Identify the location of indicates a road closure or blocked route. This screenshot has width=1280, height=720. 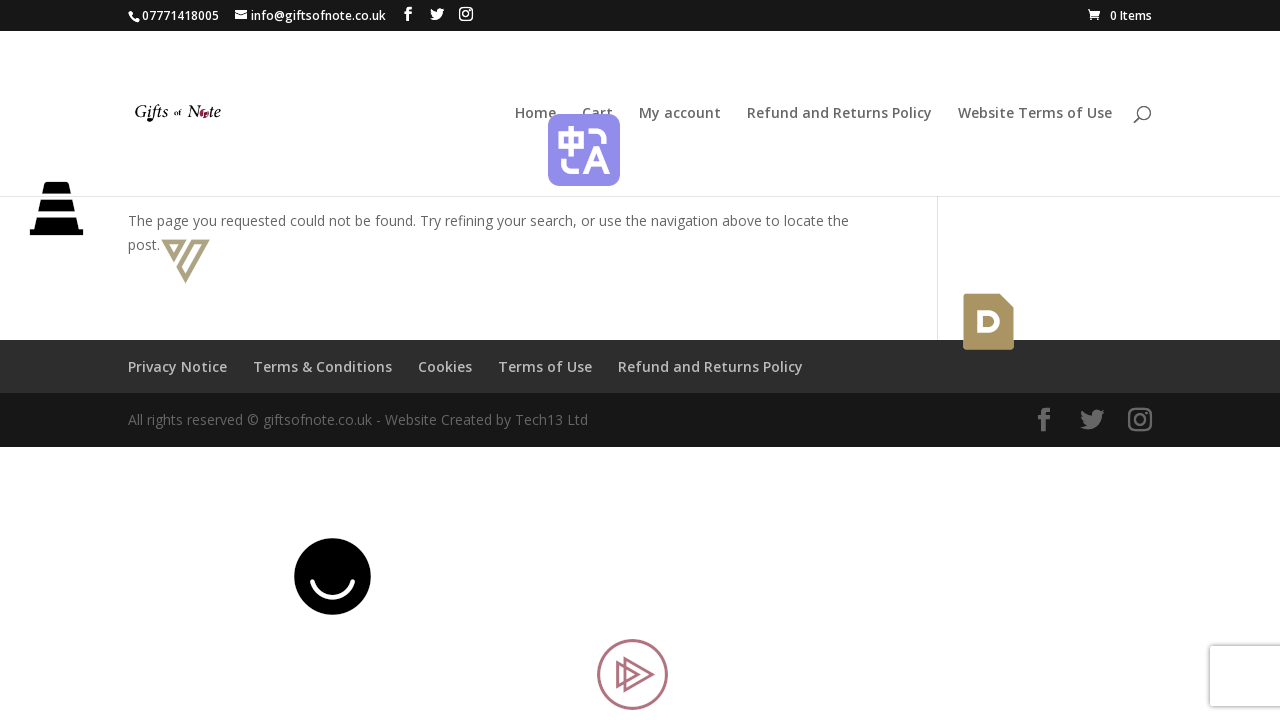
(56, 208).